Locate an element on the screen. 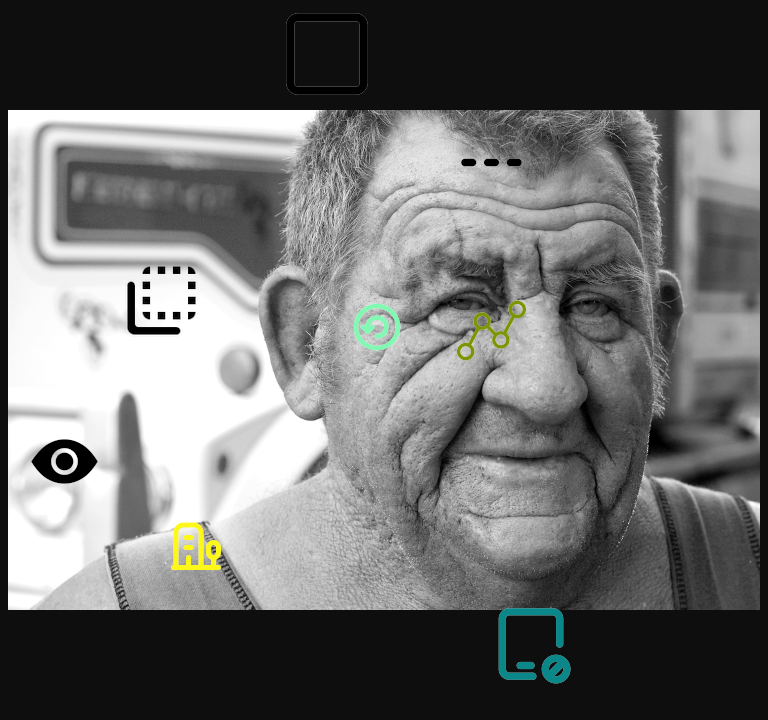 The height and width of the screenshot is (720, 768). indicates creative commons share-alike license is located at coordinates (377, 327).